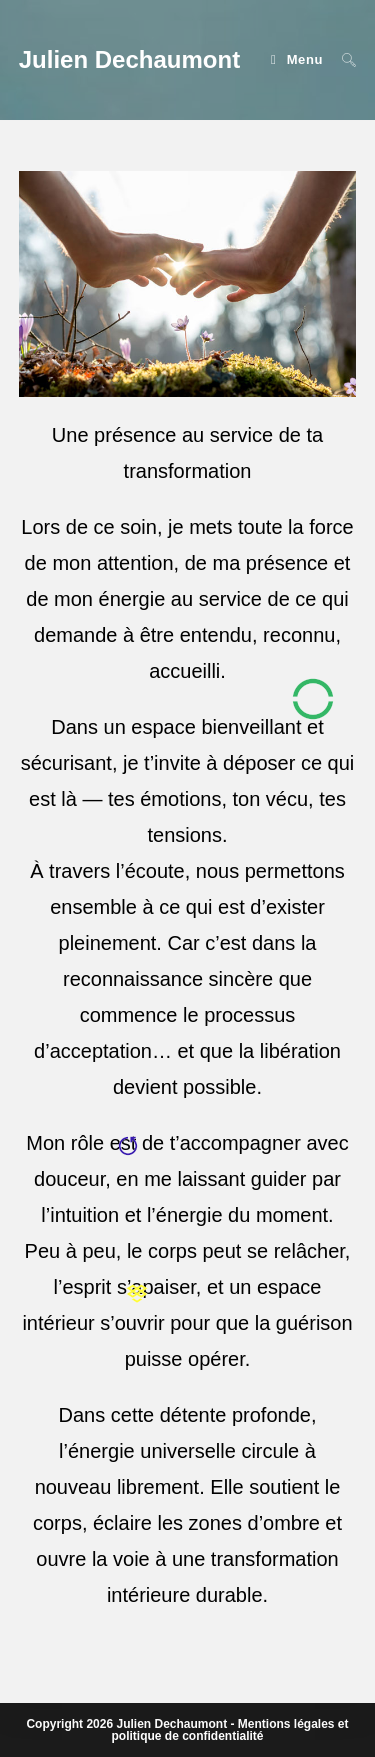  What do you see at coordinates (137, 1293) in the screenshot?
I see `open dropbox app` at bounding box center [137, 1293].